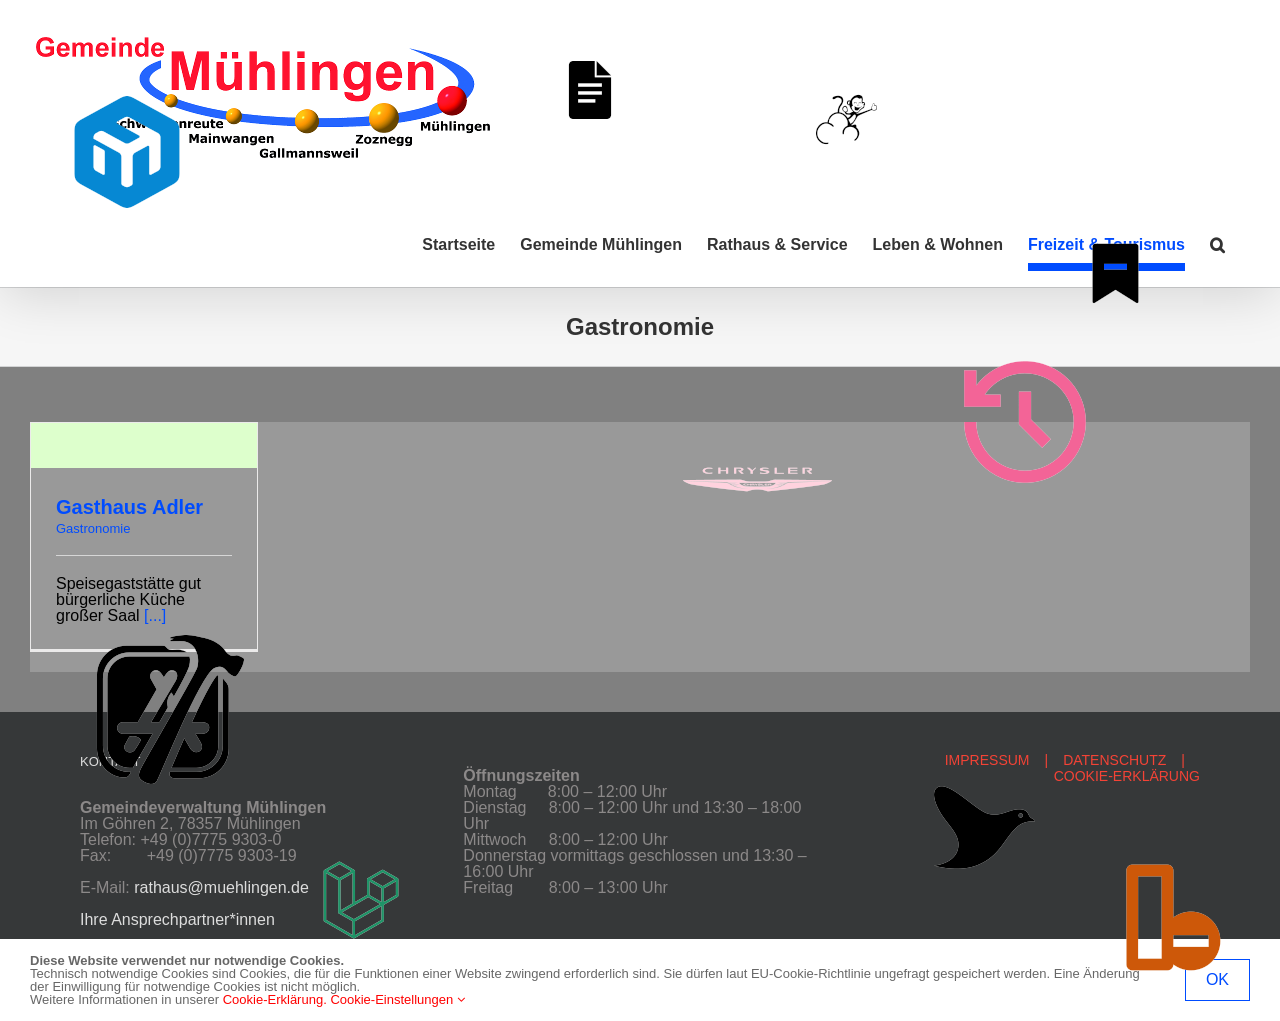 The height and width of the screenshot is (1021, 1280). Describe the element at coordinates (1025, 422) in the screenshot. I see `view history or recent activity` at that location.